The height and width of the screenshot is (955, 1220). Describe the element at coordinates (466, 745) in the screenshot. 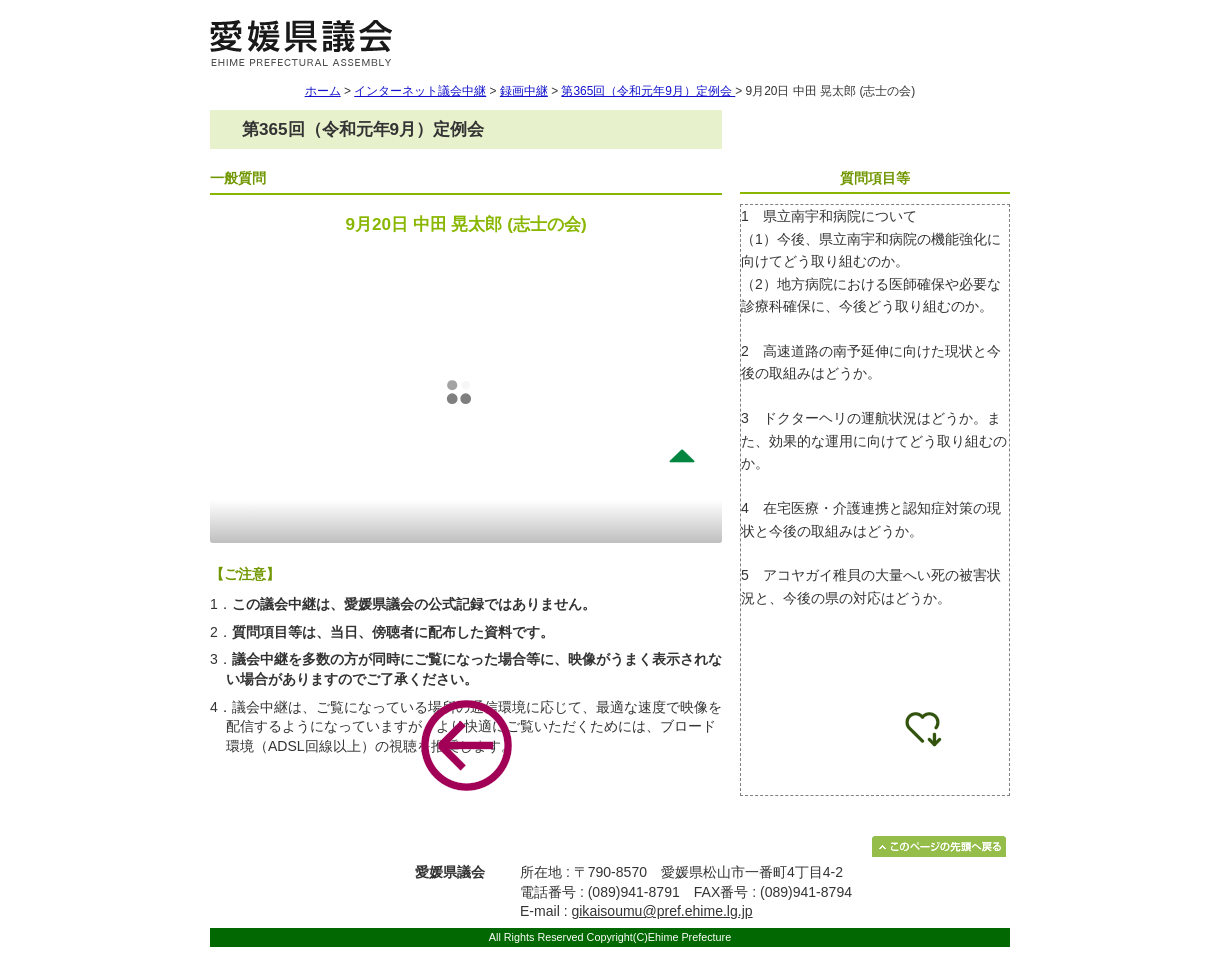

I see `go back to the previous page` at that location.